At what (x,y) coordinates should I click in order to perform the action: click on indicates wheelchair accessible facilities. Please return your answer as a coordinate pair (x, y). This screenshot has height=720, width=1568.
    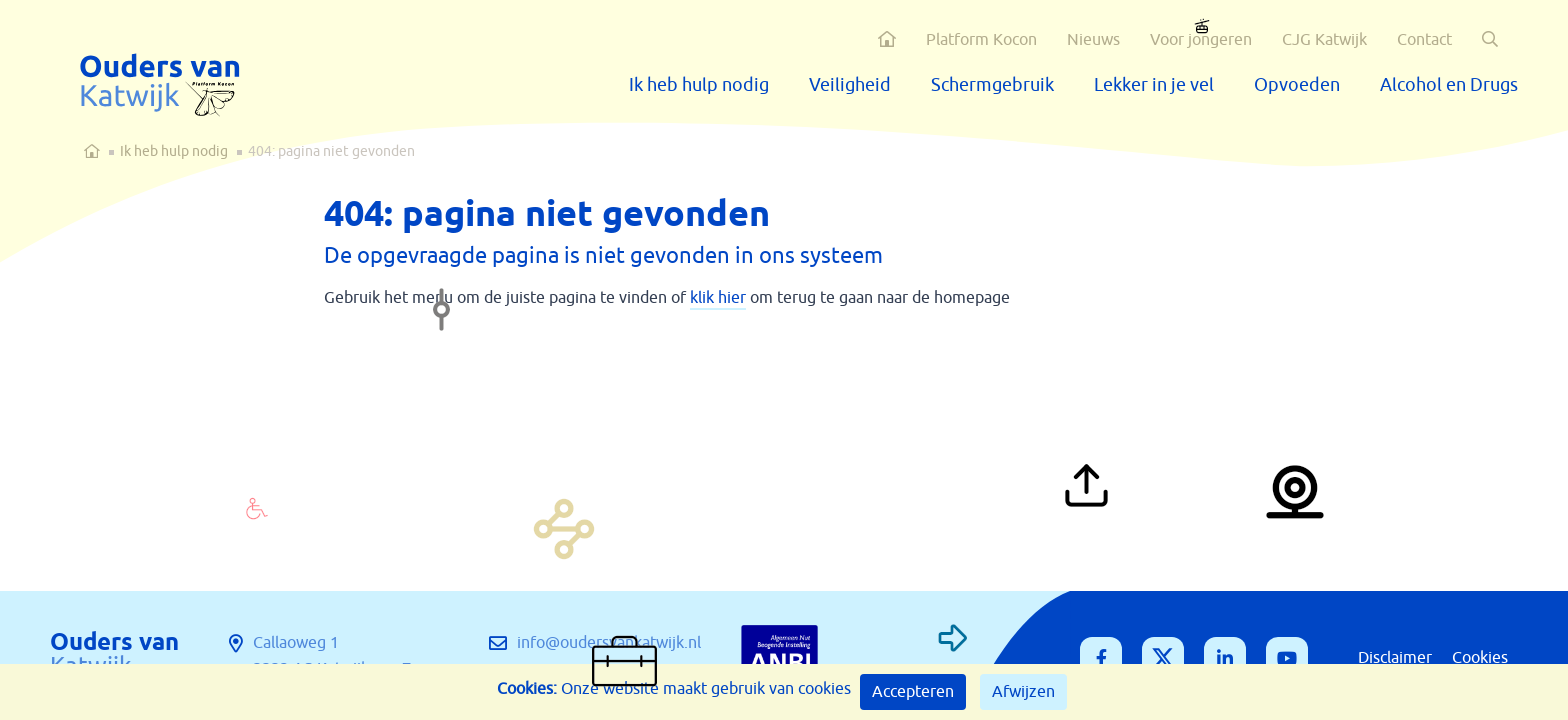
    Looking at the image, I should click on (255, 509).